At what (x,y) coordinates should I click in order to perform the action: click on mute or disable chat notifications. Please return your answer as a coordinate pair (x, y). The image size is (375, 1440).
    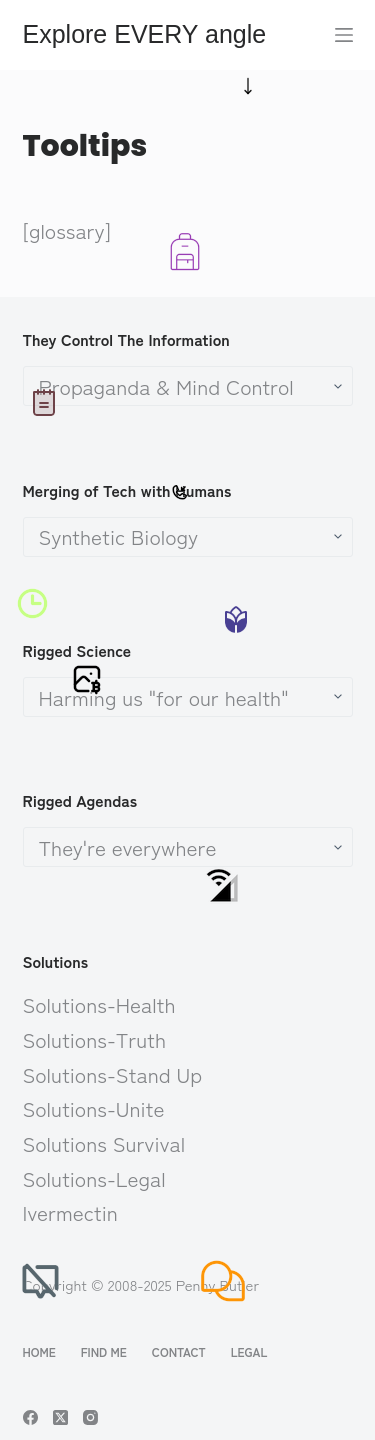
    Looking at the image, I should click on (40, 1280).